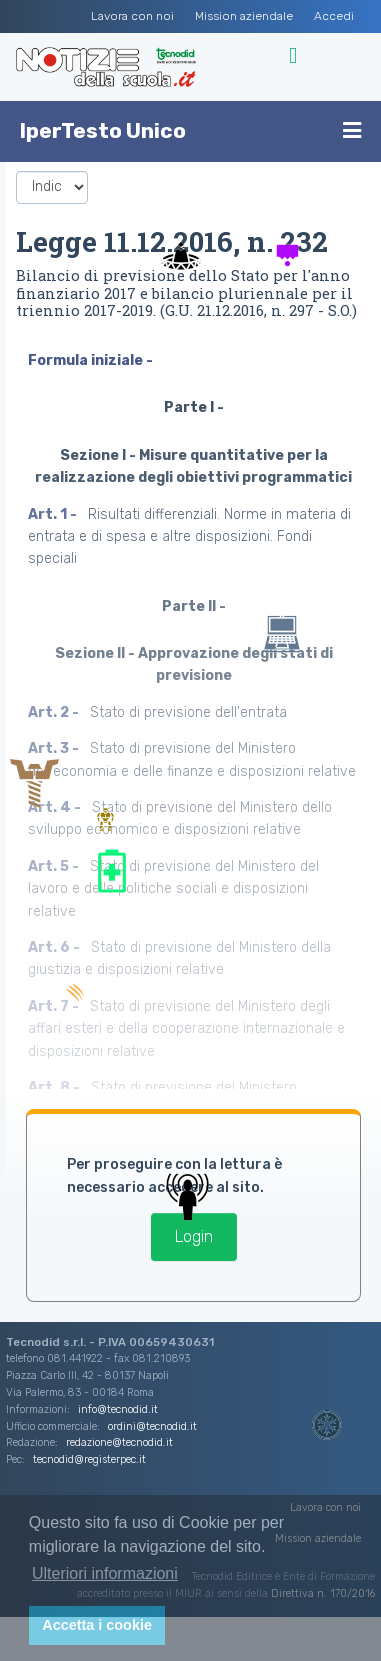  Describe the element at coordinates (34, 783) in the screenshot. I see `ancient or antique hardware item in inventory` at that location.